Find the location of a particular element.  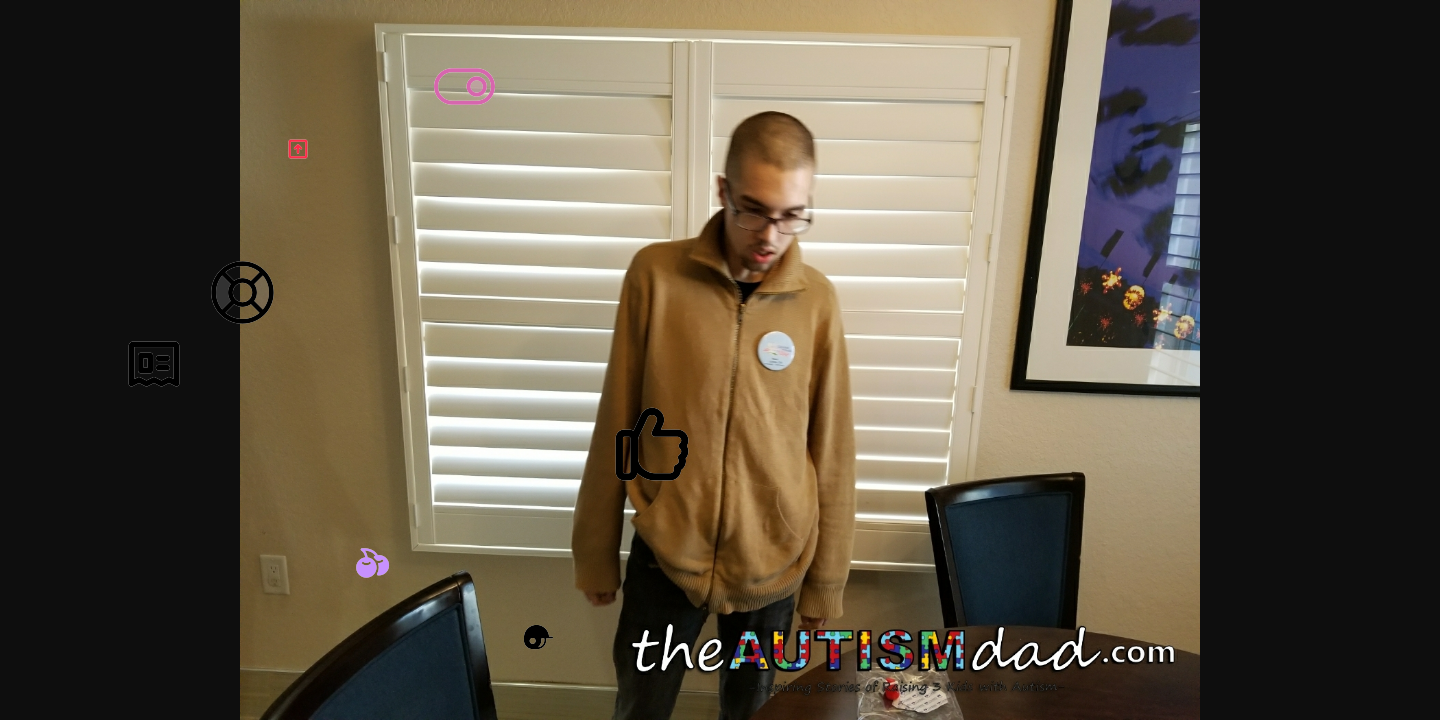

indicates fruit or food category is located at coordinates (372, 563).